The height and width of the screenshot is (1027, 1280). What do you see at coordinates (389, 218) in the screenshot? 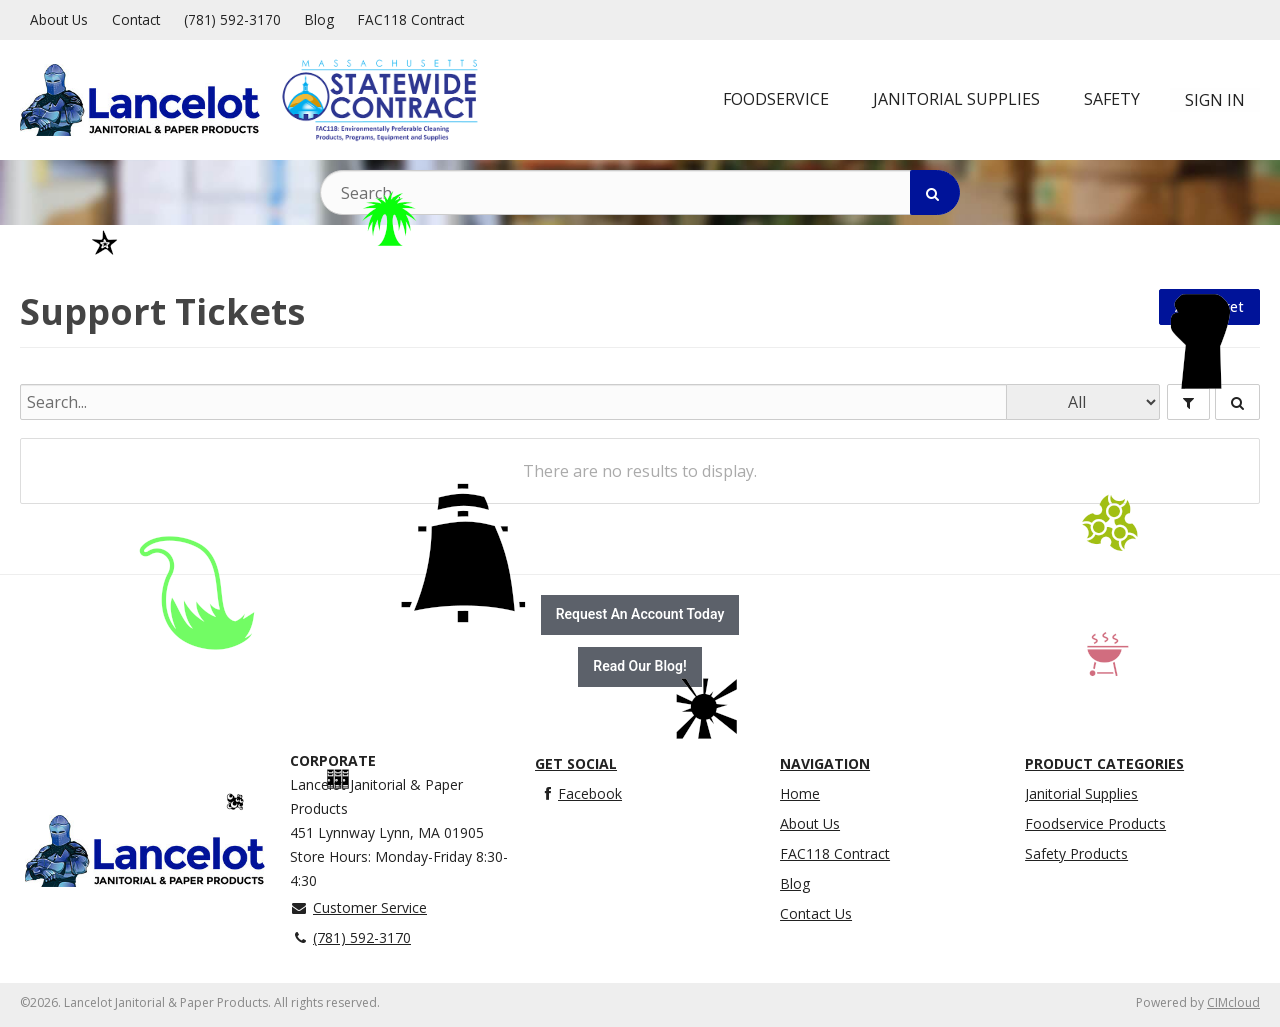
I see `indicates a fountain or water feature location` at bounding box center [389, 218].